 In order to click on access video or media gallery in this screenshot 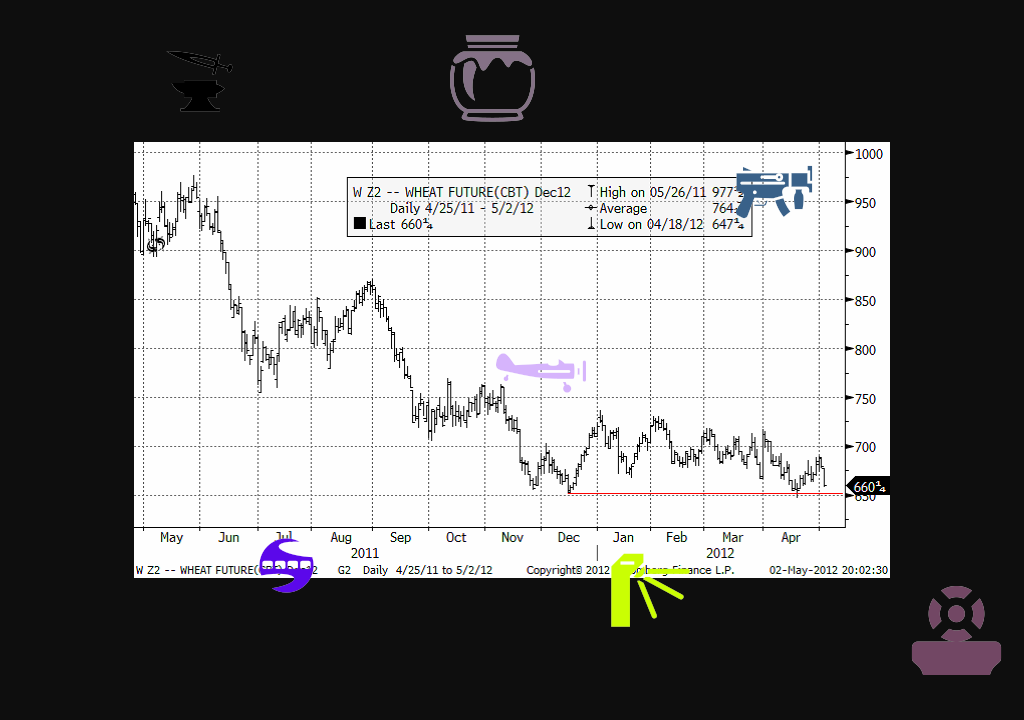, I will do `click(286, 565)`.